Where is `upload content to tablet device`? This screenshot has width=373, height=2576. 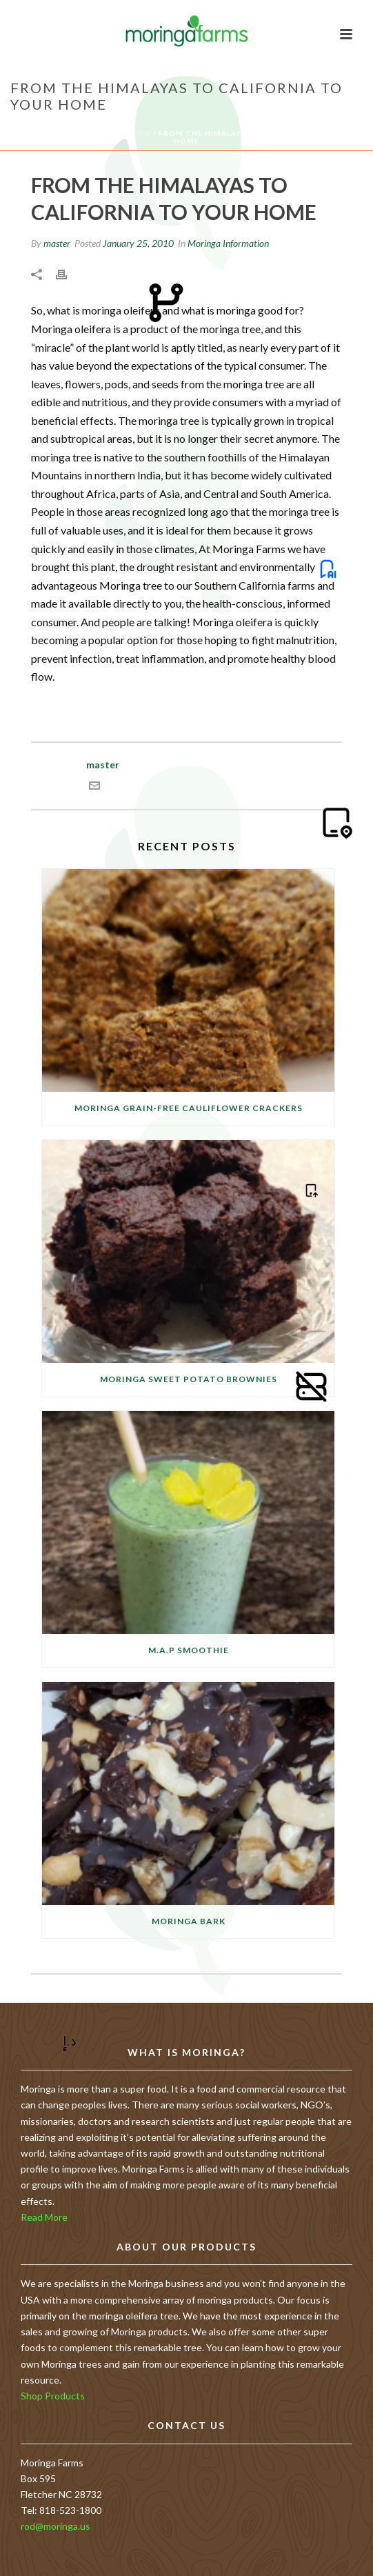
upload content to tablet device is located at coordinates (311, 1190).